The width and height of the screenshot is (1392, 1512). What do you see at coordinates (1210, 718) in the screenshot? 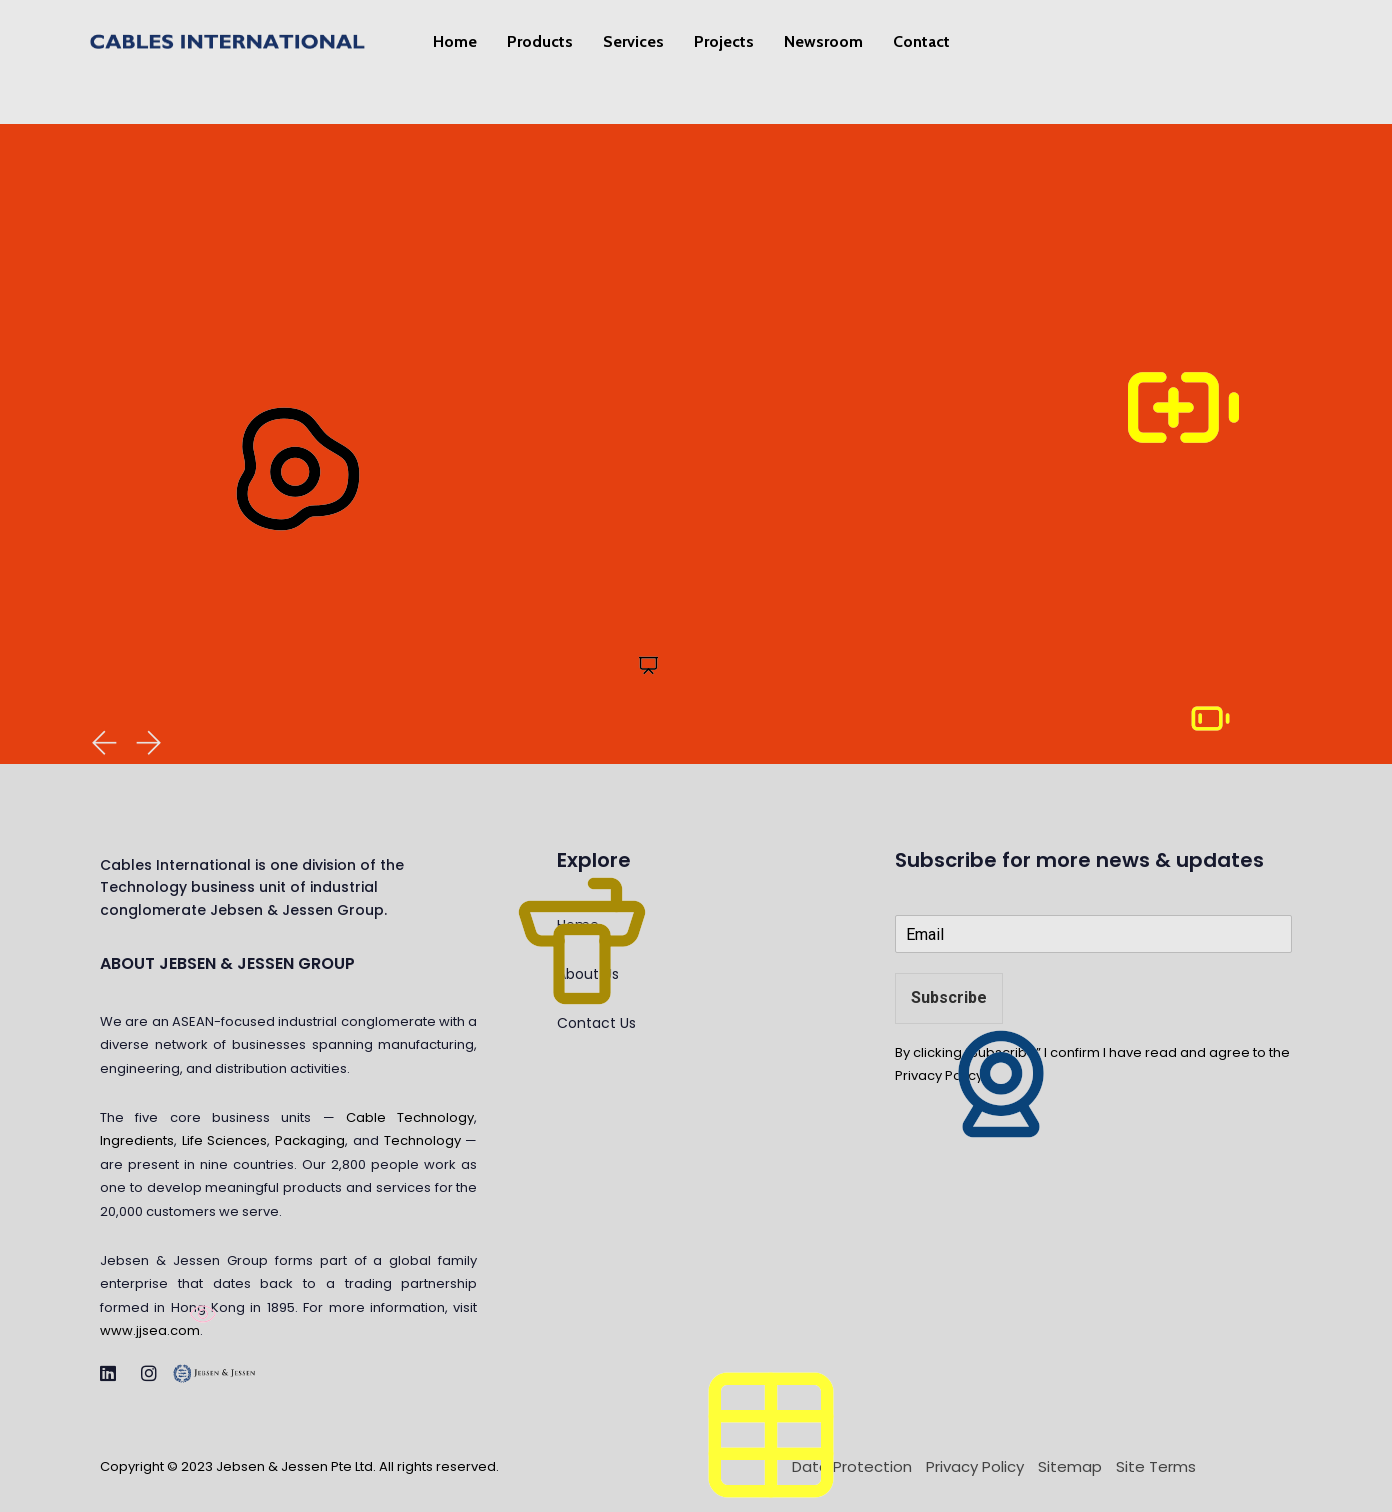
I see `indicates low battery level` at bounding box center [1210, 718].